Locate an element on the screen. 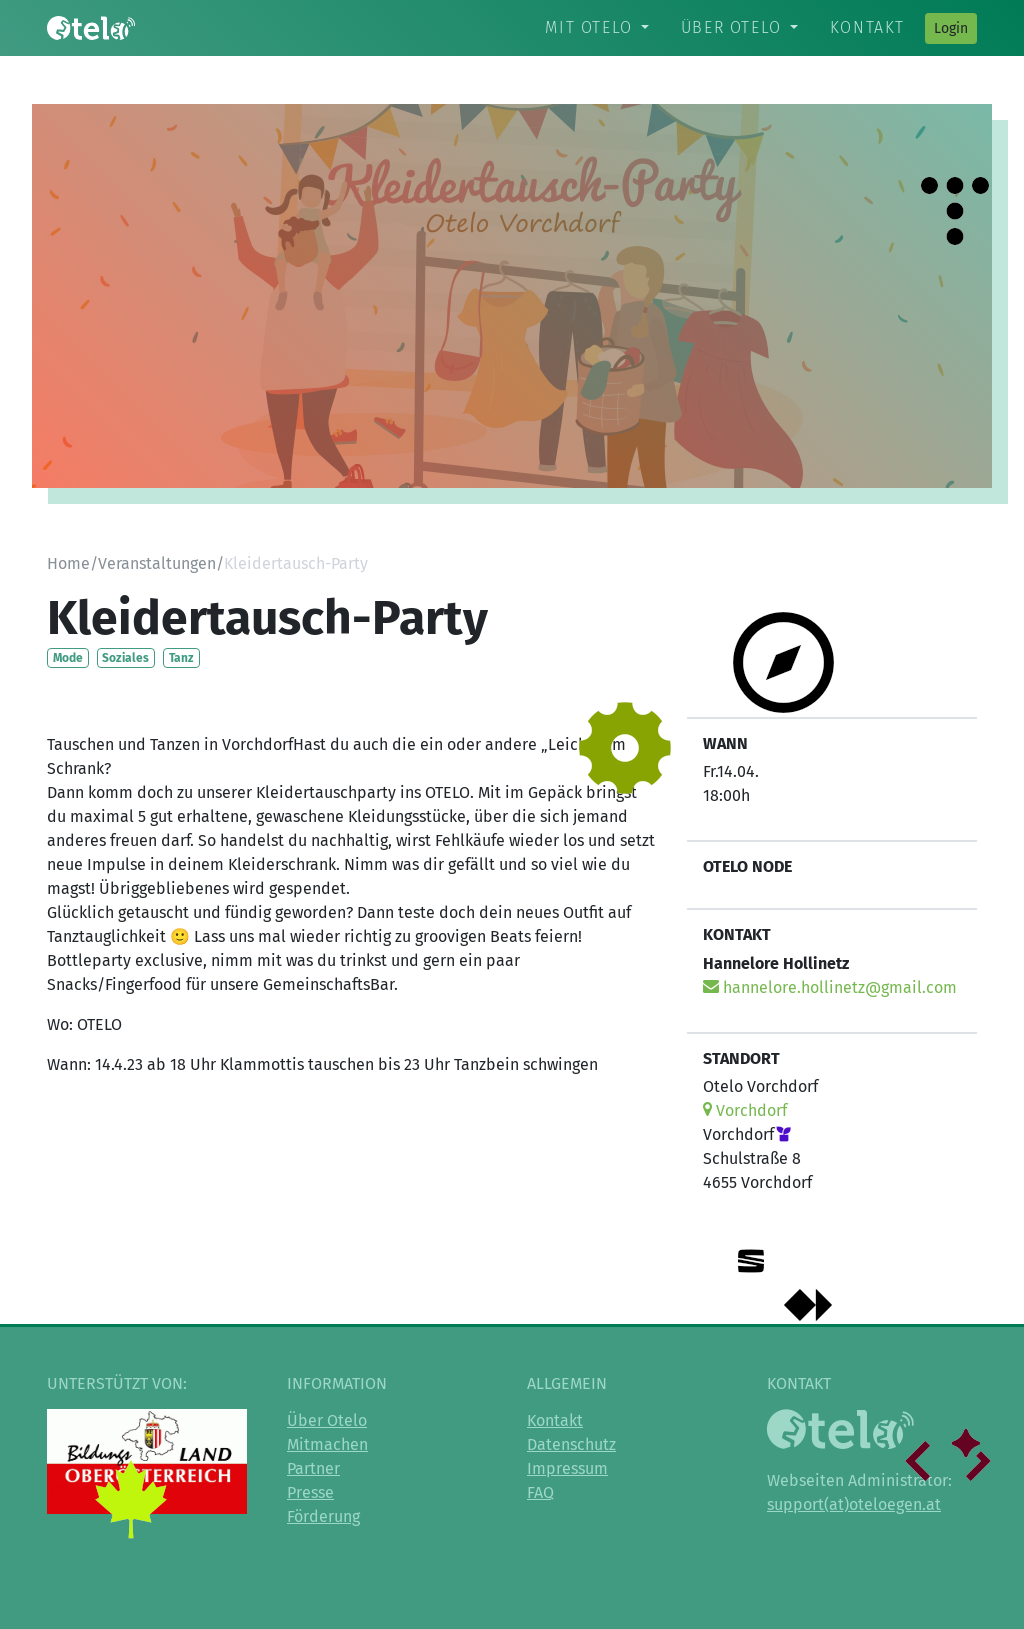  visit tistory blog platform is located at coordinates (955, 211).